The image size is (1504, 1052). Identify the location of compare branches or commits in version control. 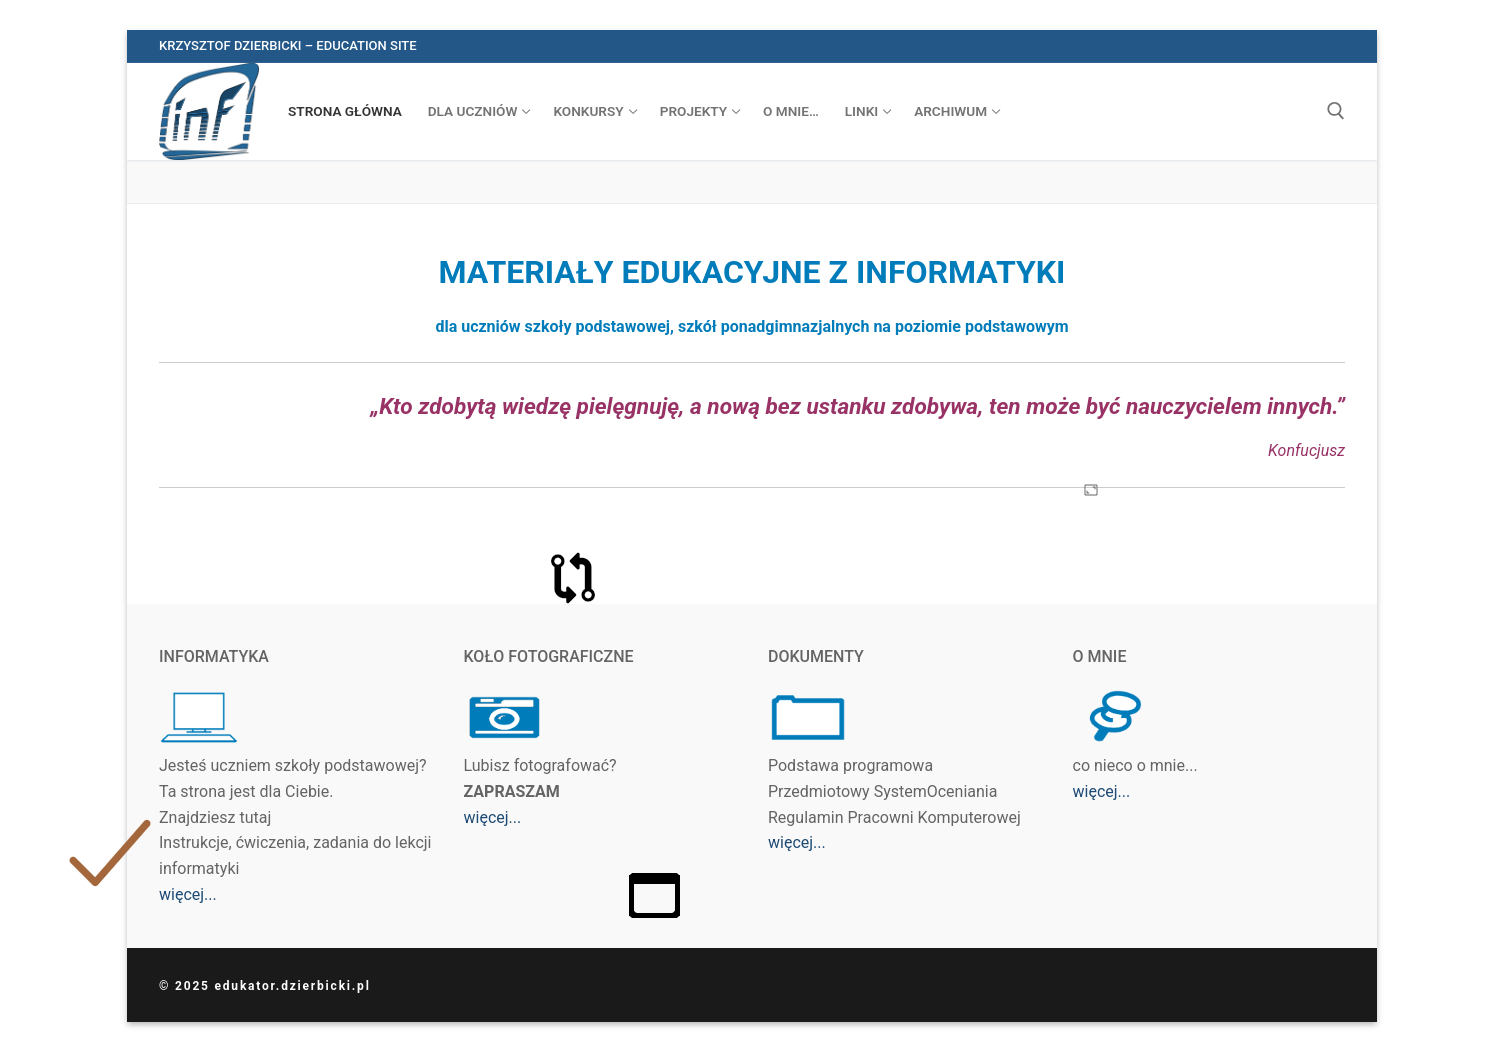
(573, 578).